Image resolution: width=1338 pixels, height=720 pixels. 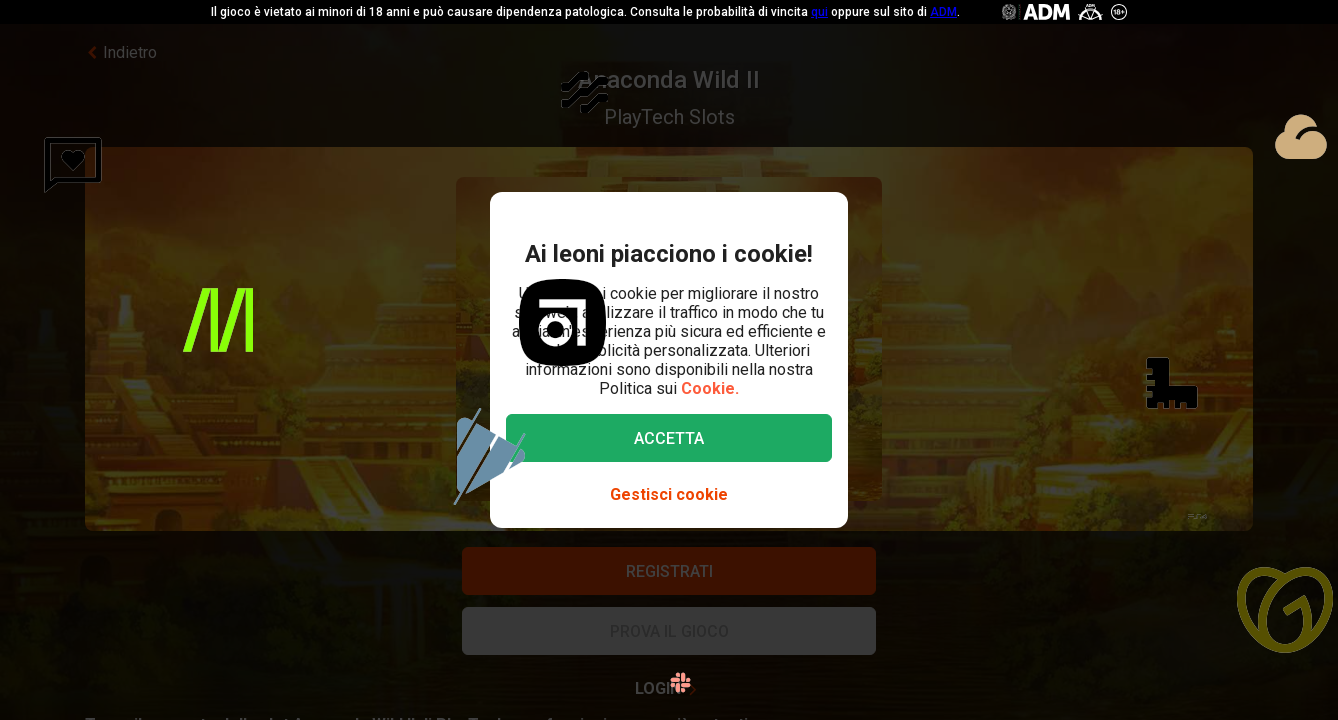 What do you see at coordinates (73, 163) in the screenshot?
I see `open favorite conversations` at bounding box center [73, 163].